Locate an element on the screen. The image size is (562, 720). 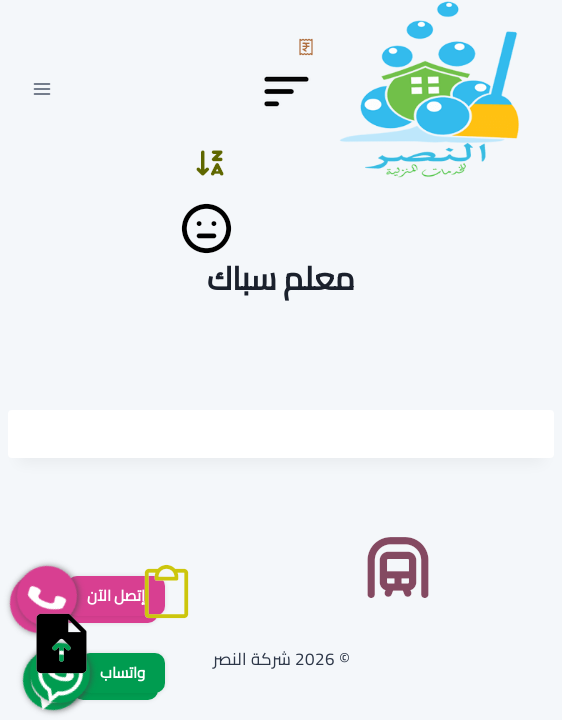
sort items in a list is located at coordinates (286, 91).